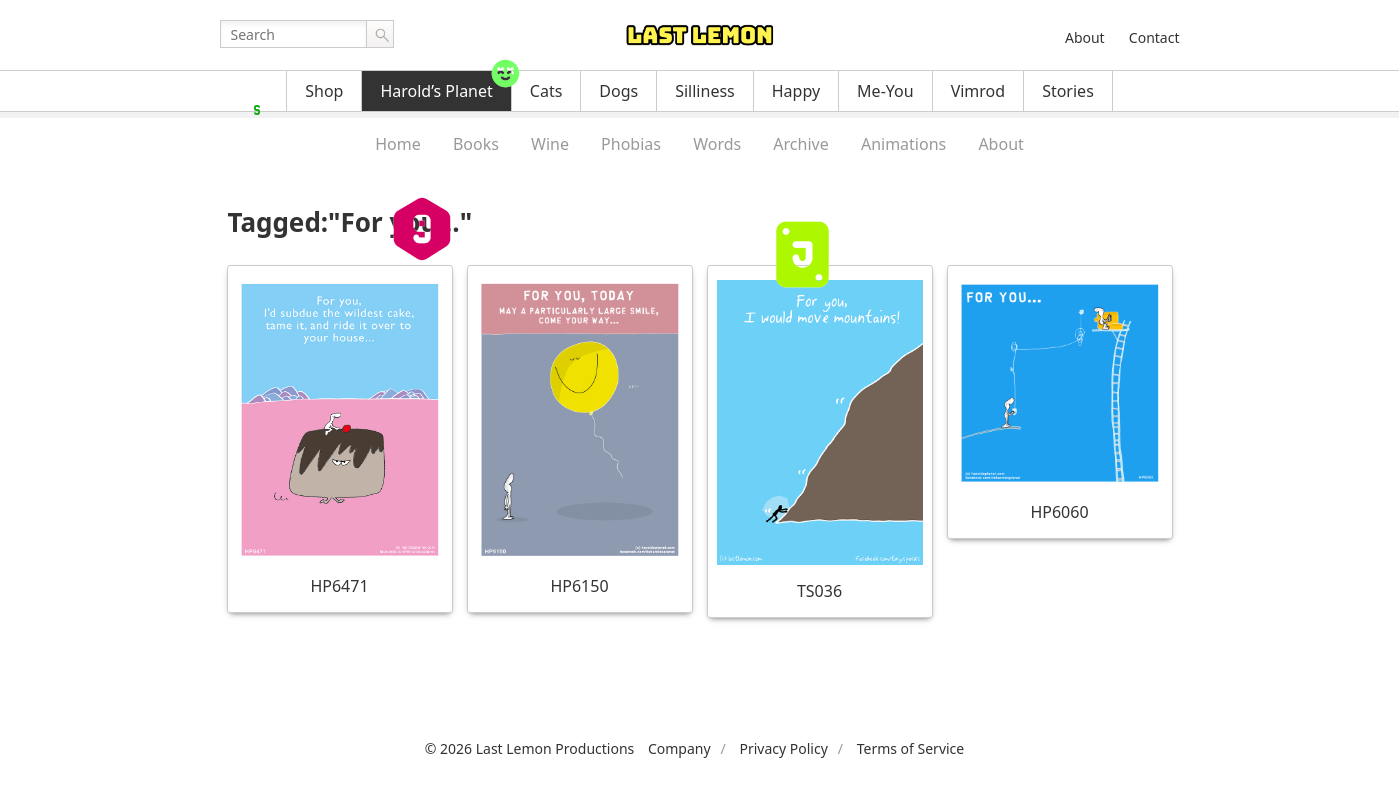 The image size is (1399, 798). What do you see at coordinates (422, 229) in the screenshot?
I see `indicates step 9 in a multi-step process` at bounding box center [422, 229].